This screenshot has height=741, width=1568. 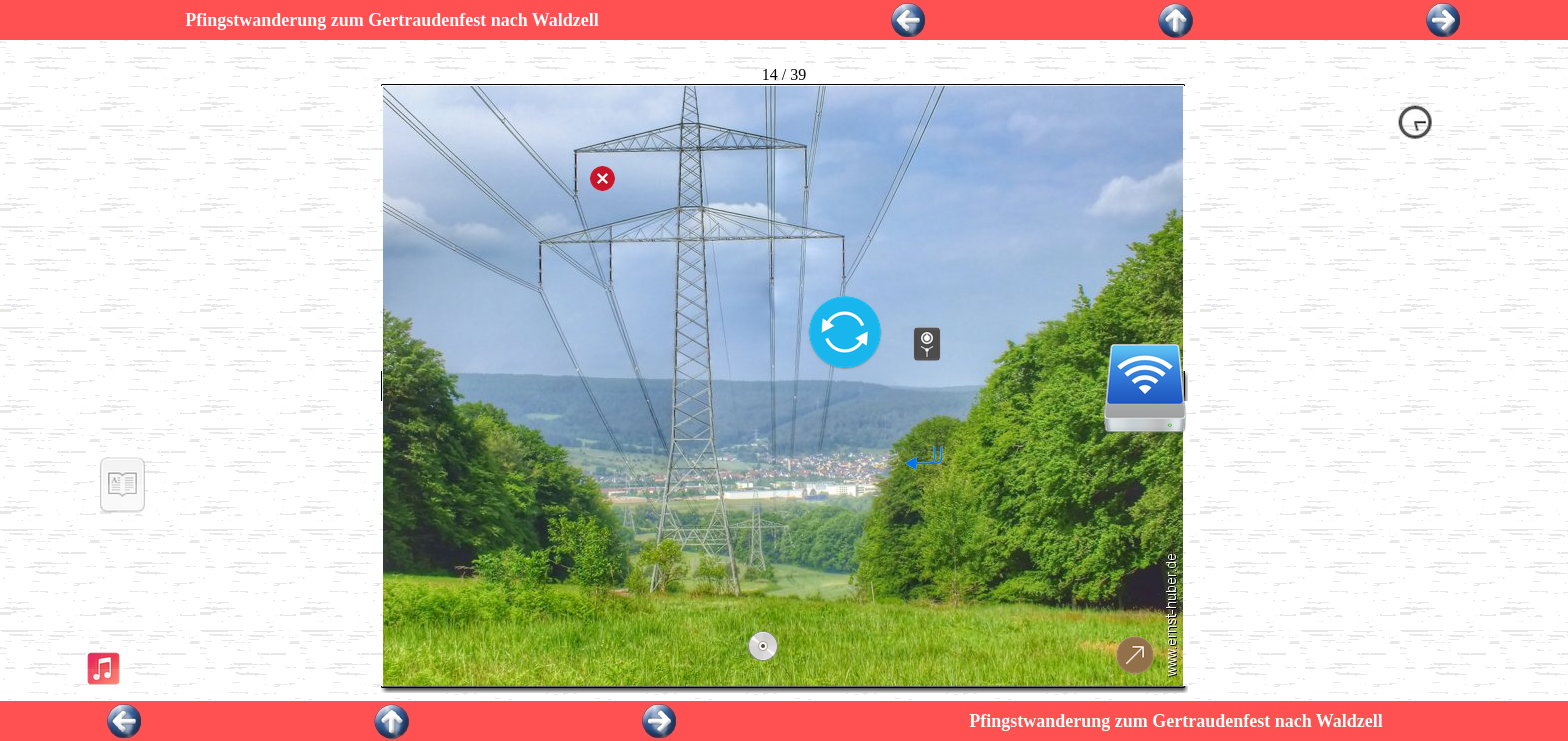 What do you see at coordinates (1414, 121) in the screenshot?
I see `view recently accessed files or items` at bounding box center [1414, 121].